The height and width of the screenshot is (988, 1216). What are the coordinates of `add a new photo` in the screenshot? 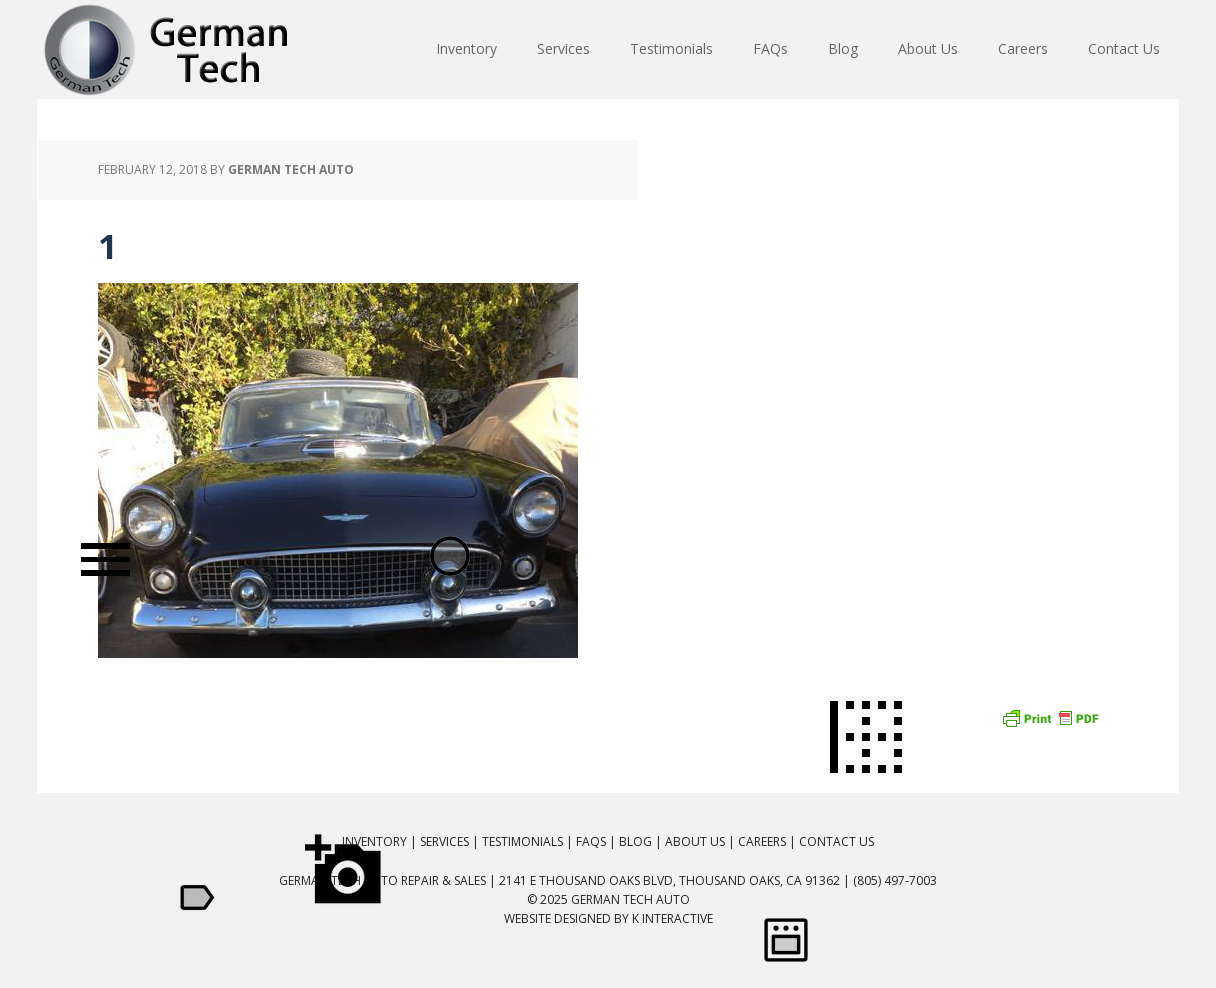 It's located at (344, 870).